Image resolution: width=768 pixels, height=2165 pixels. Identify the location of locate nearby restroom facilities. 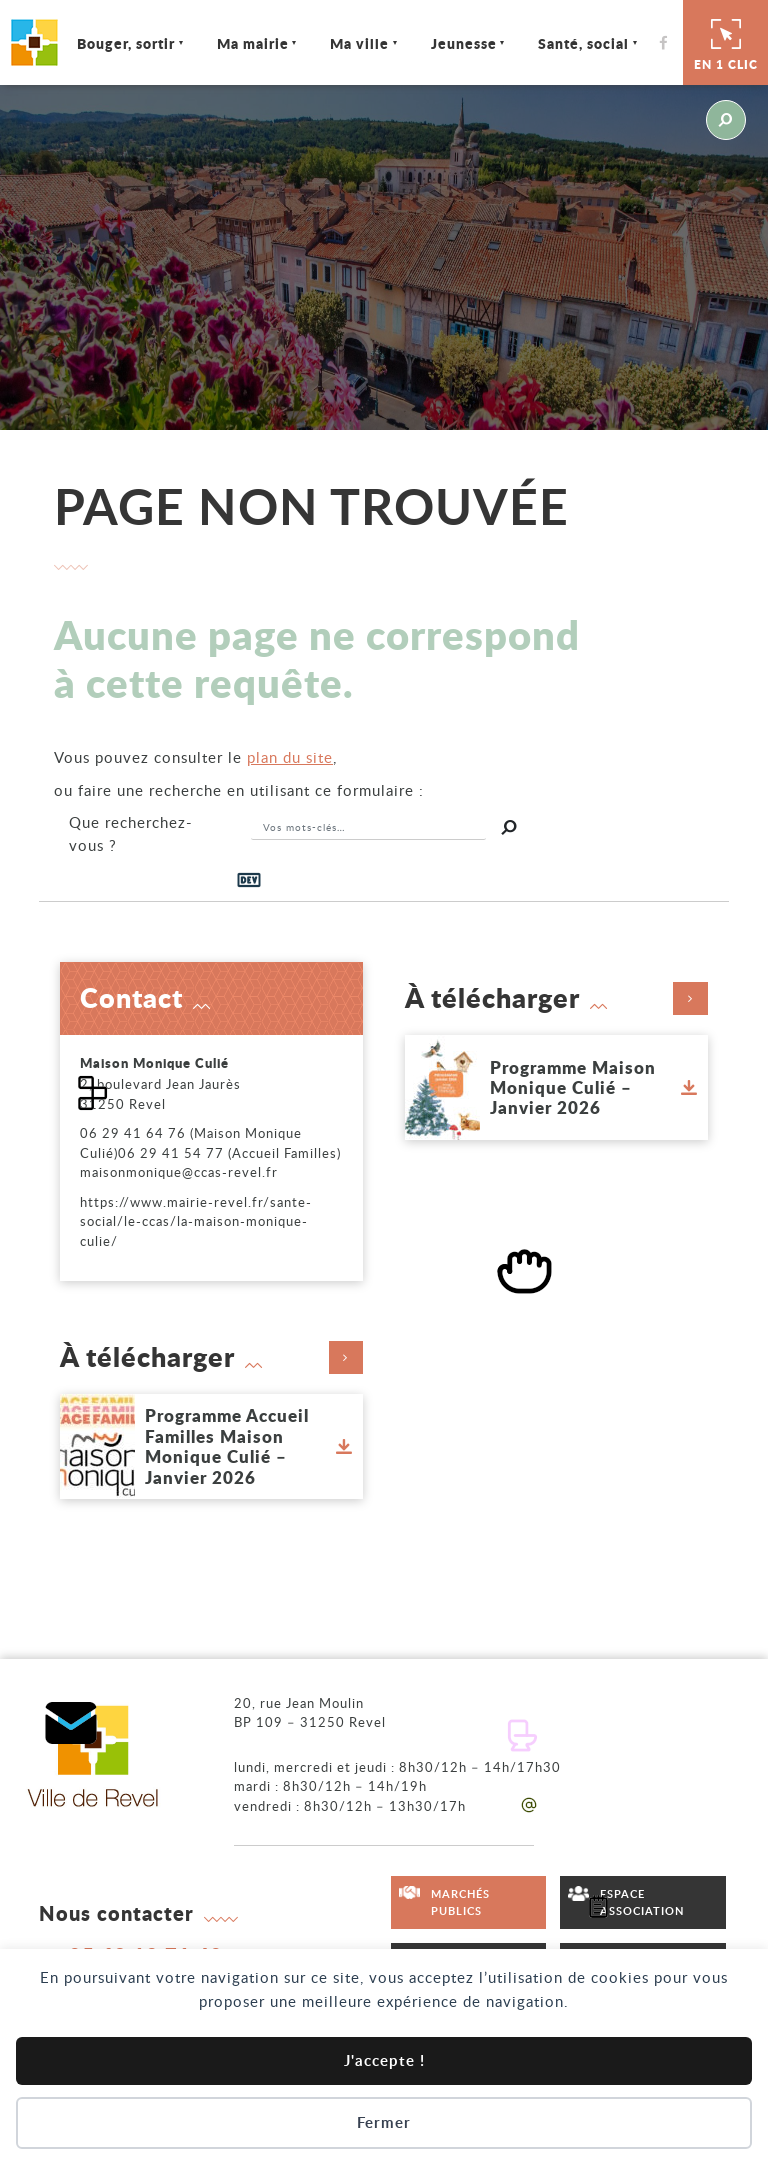
(522, 1735).